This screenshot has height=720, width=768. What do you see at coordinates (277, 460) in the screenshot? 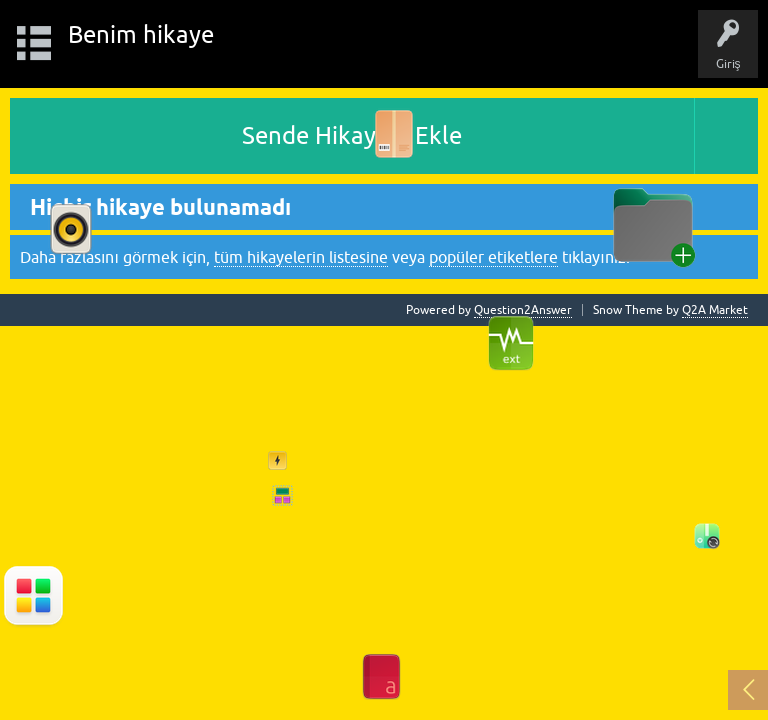
I see `open power management settings` at bounding box center [277, 460].